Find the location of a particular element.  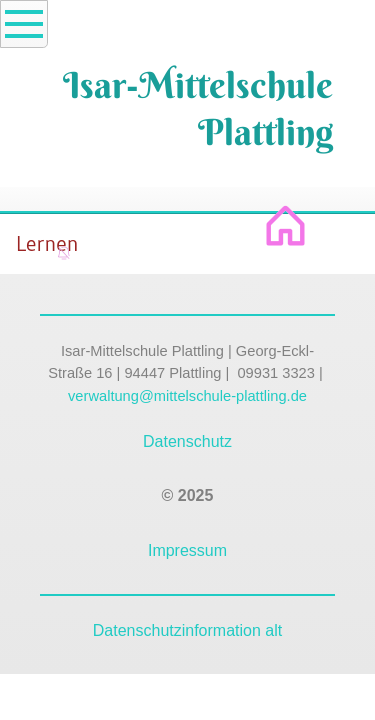

navigate to home screen is located at coordinates (285, 226).